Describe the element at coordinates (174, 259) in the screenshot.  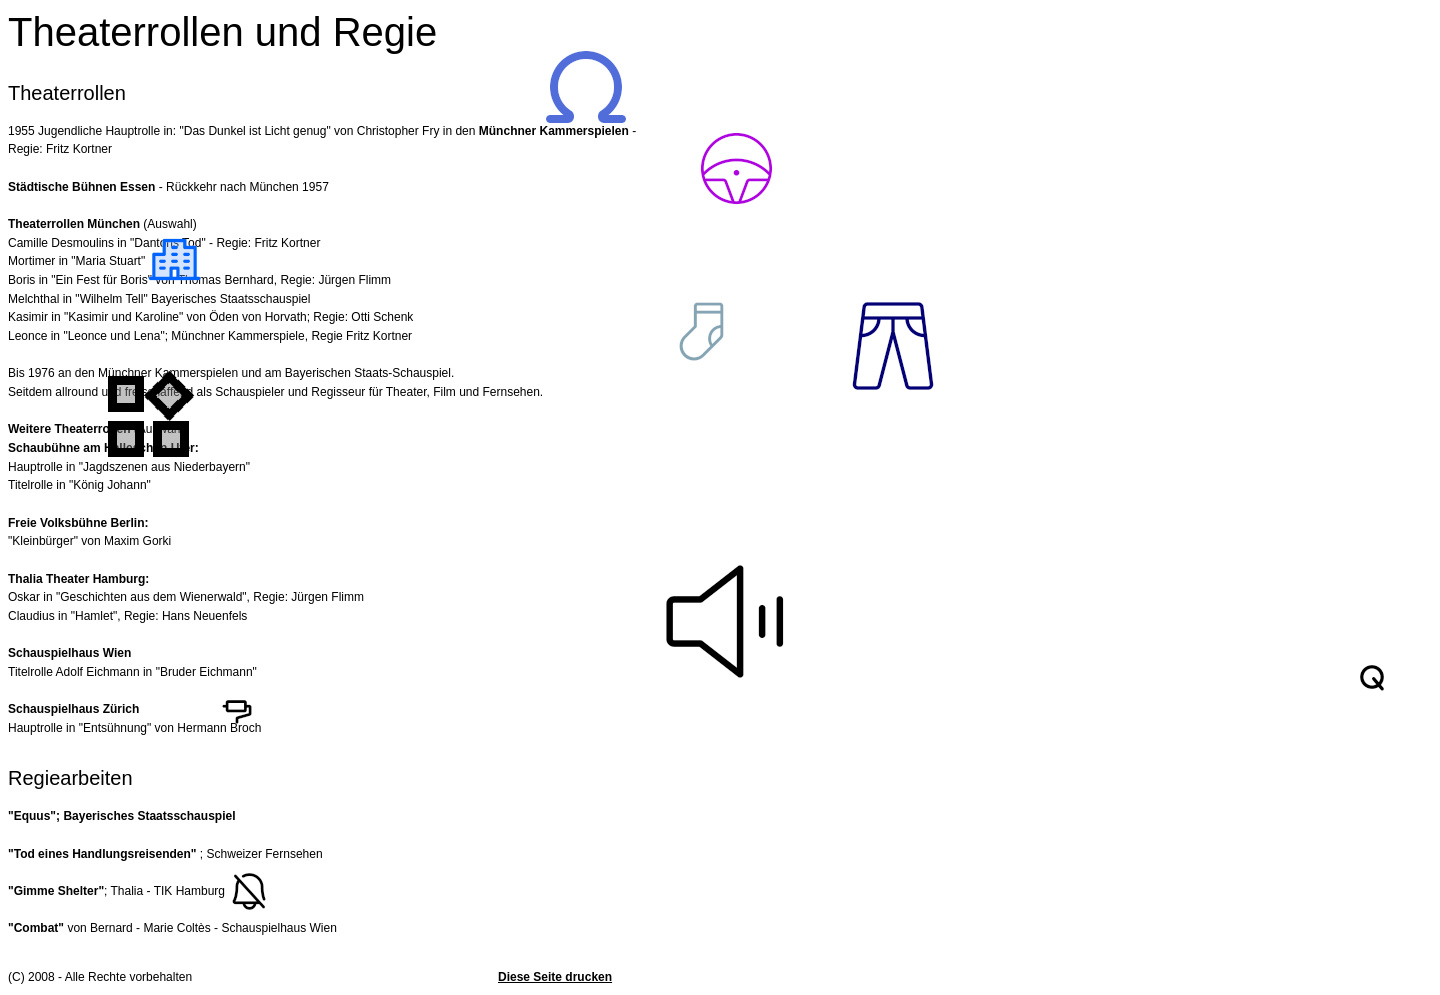
I see `view apartment or residential listings` at that location.